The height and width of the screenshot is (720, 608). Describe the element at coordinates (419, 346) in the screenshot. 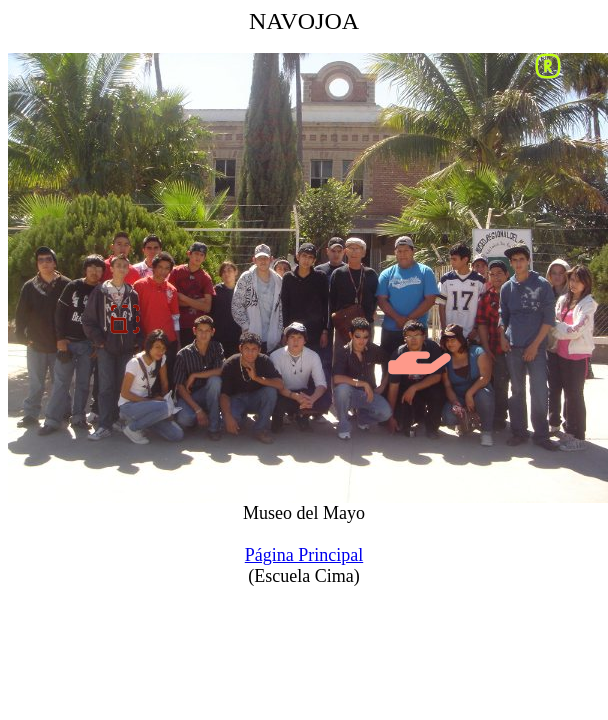

I see `receive or accept an item` at that location.